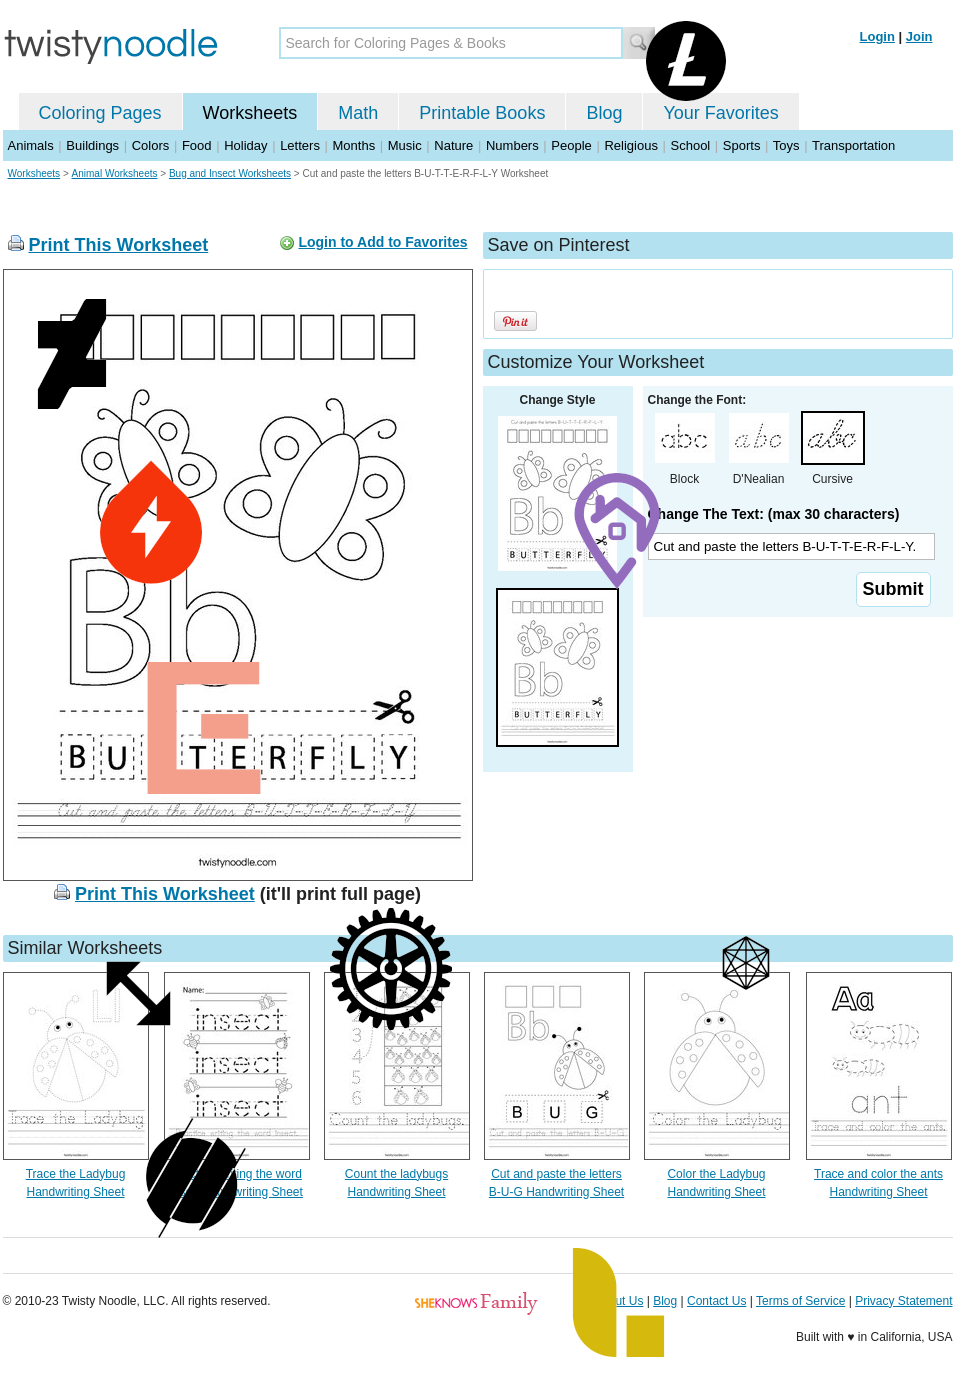 The image size is (955, 1382). Describe the element at coordinates (618, 1302) in the screenshot. I see `logstash data processing pipeline logo` at that location.